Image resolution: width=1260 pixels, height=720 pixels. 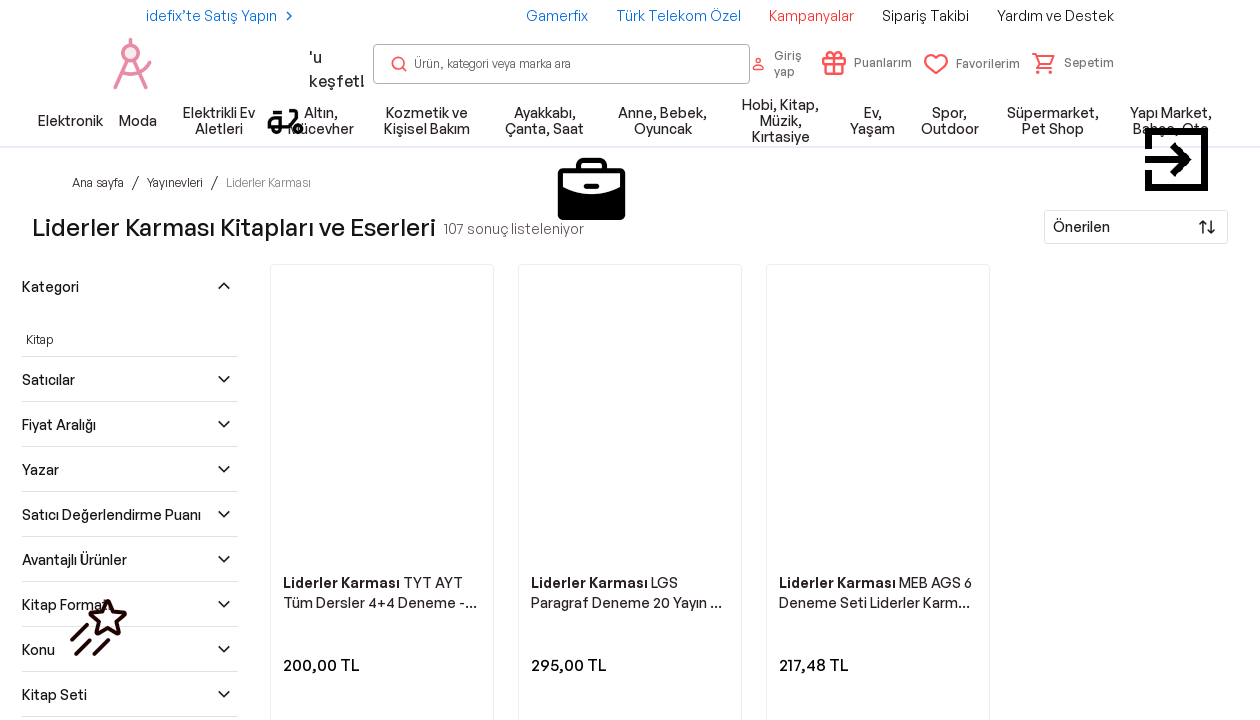 What do you see at coordinates (591, 191) in the screenshot?
I see `access work or business-related content` at bounding box center [591, 191].